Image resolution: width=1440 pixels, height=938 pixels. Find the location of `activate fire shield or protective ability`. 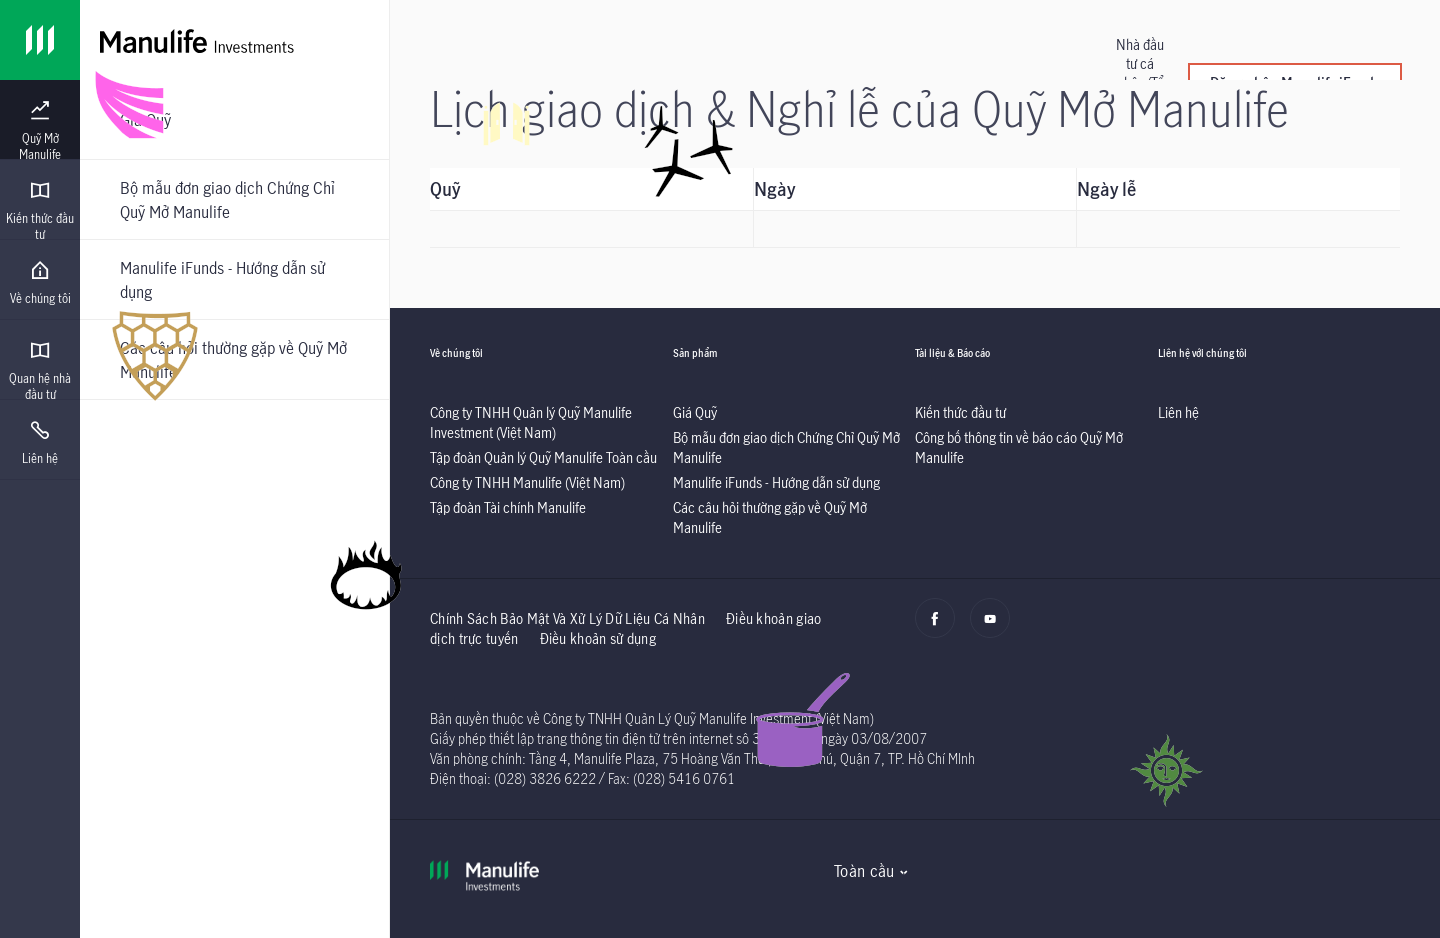

activate fire shield or protective ability is located at coordinates (366, 576).